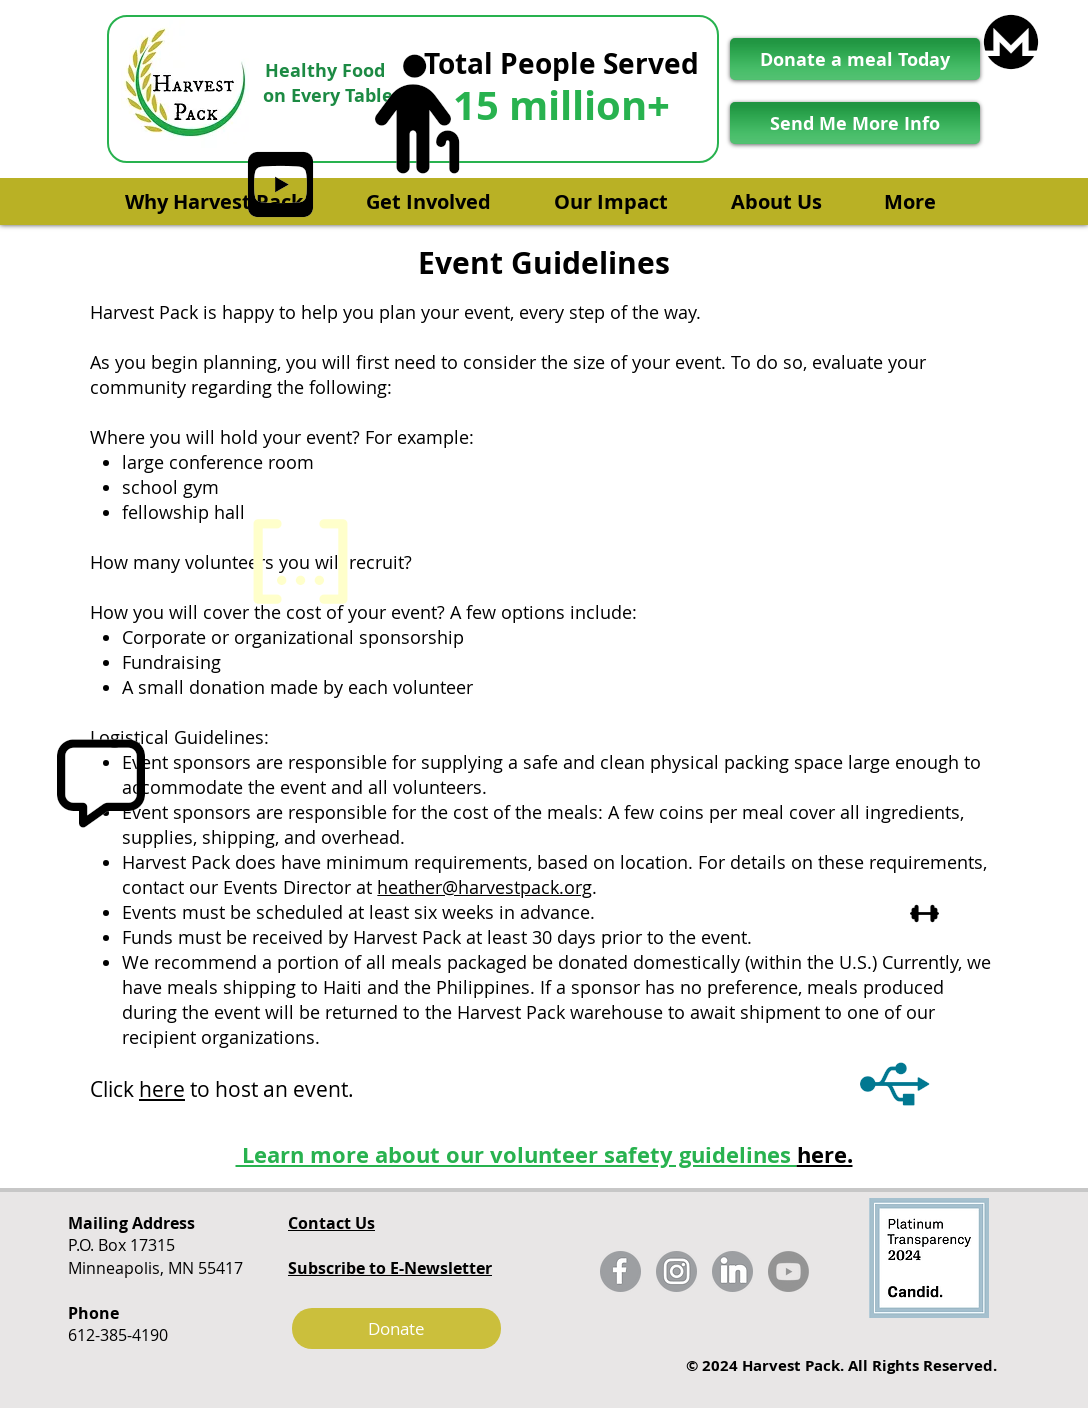 This screenshot has height=1408, width=1088. Describe the element at coordinates (280, 184) in the screenshot. I see `open YouTube app` at that location.